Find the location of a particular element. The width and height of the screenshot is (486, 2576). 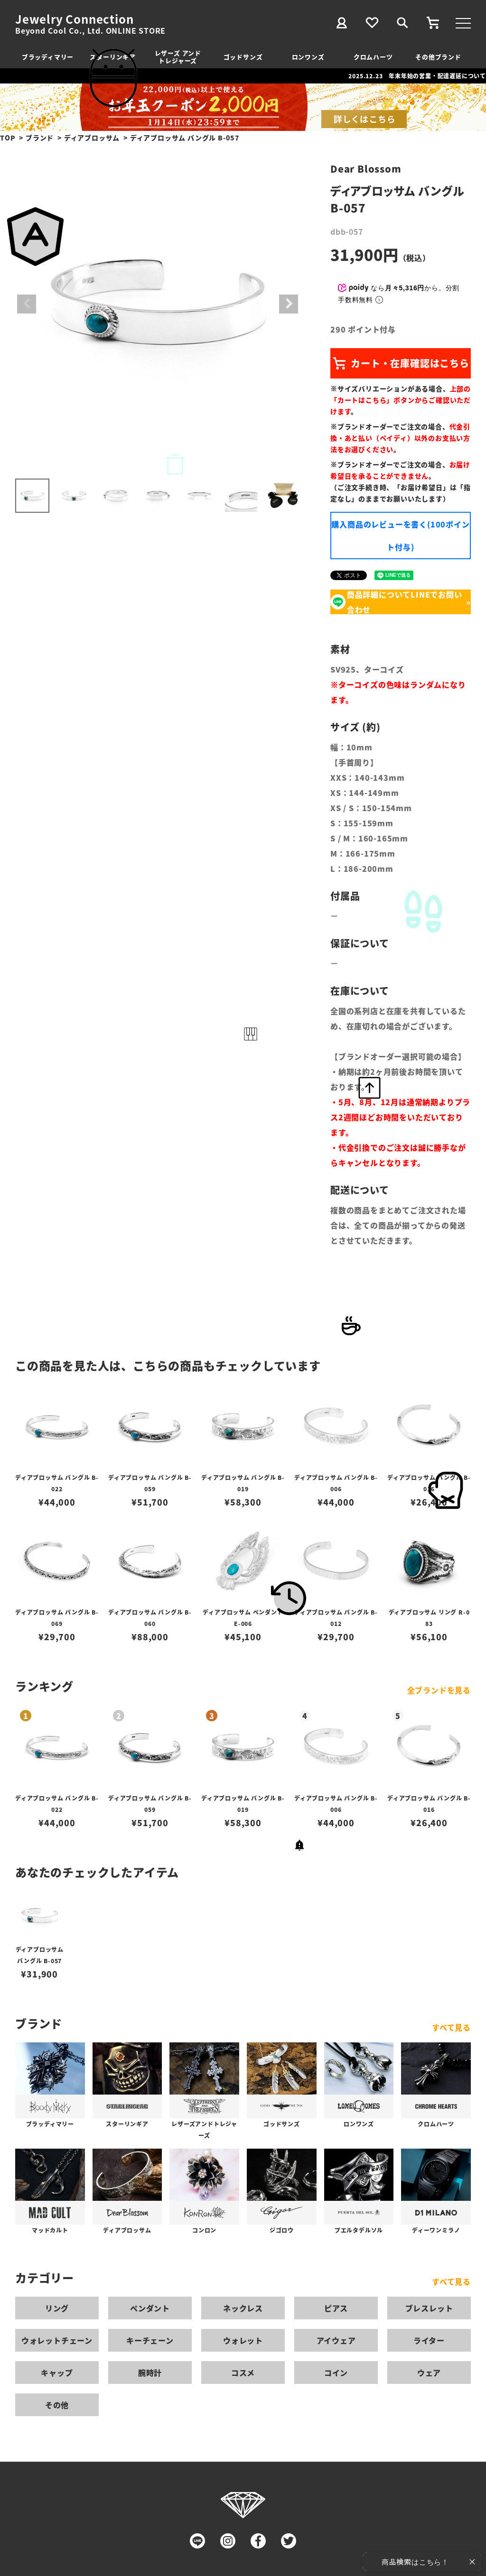

find nearby coffee shops is located at coordinates (351, 1326).